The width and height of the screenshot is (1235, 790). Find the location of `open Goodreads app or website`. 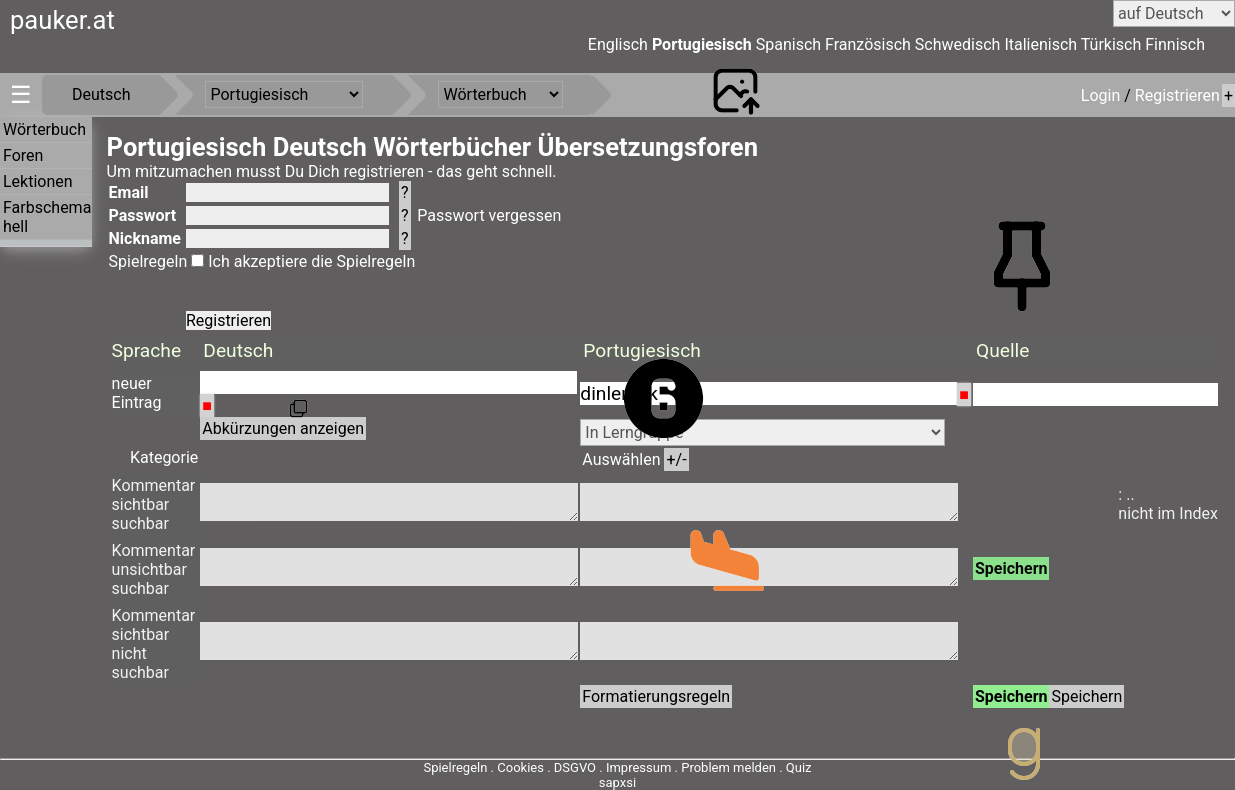

open Goodreads app or website is located at coordinates (1024, 754).